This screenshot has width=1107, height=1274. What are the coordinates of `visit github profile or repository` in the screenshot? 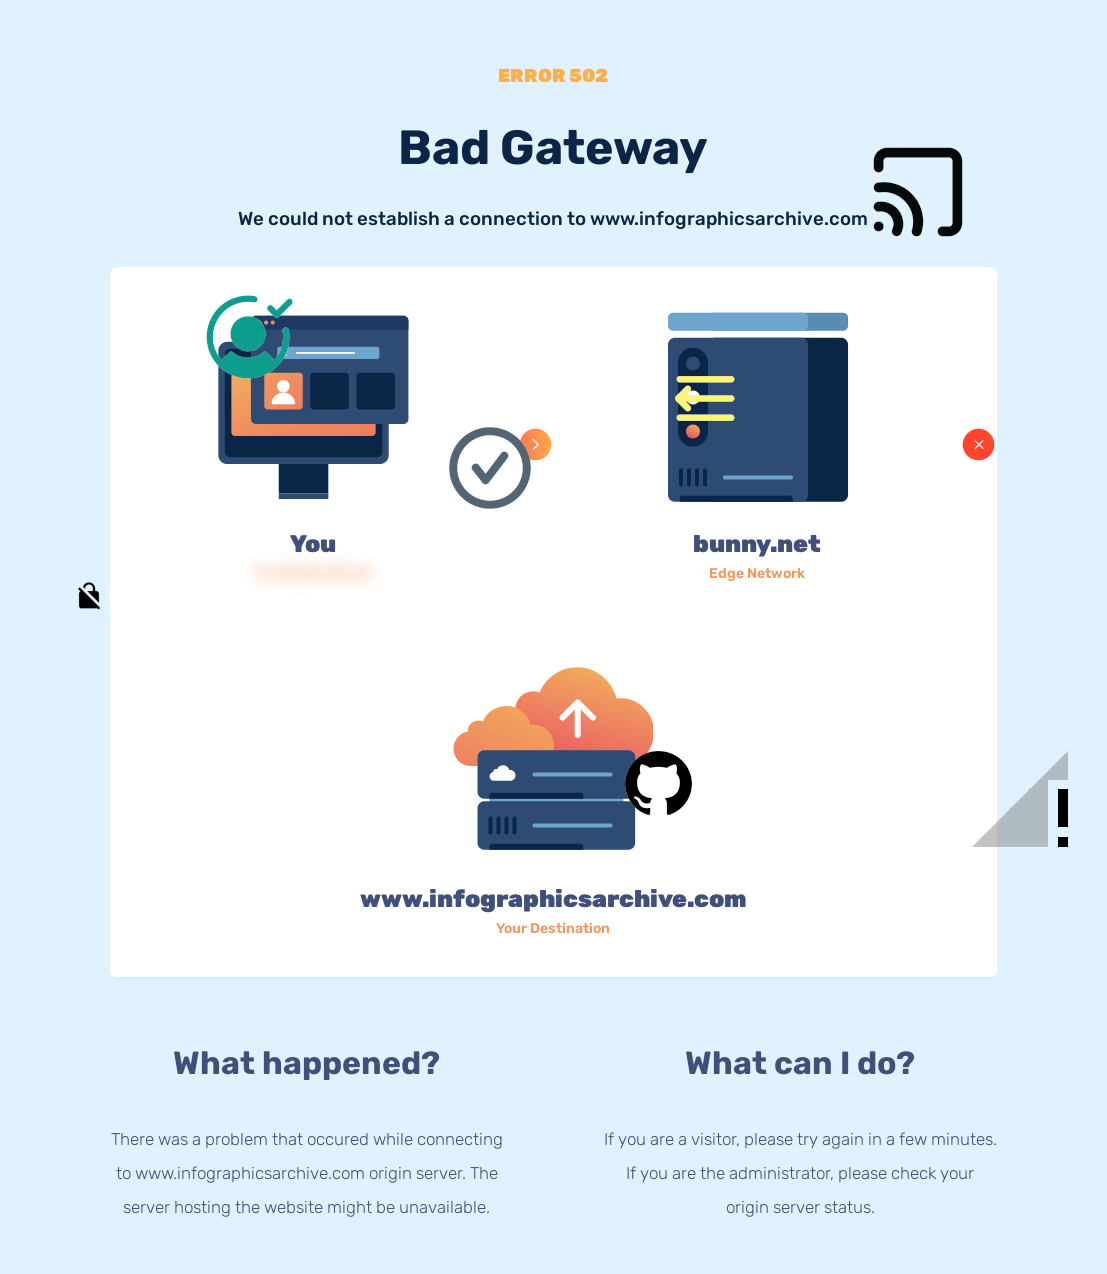 It's located at (658, 784).